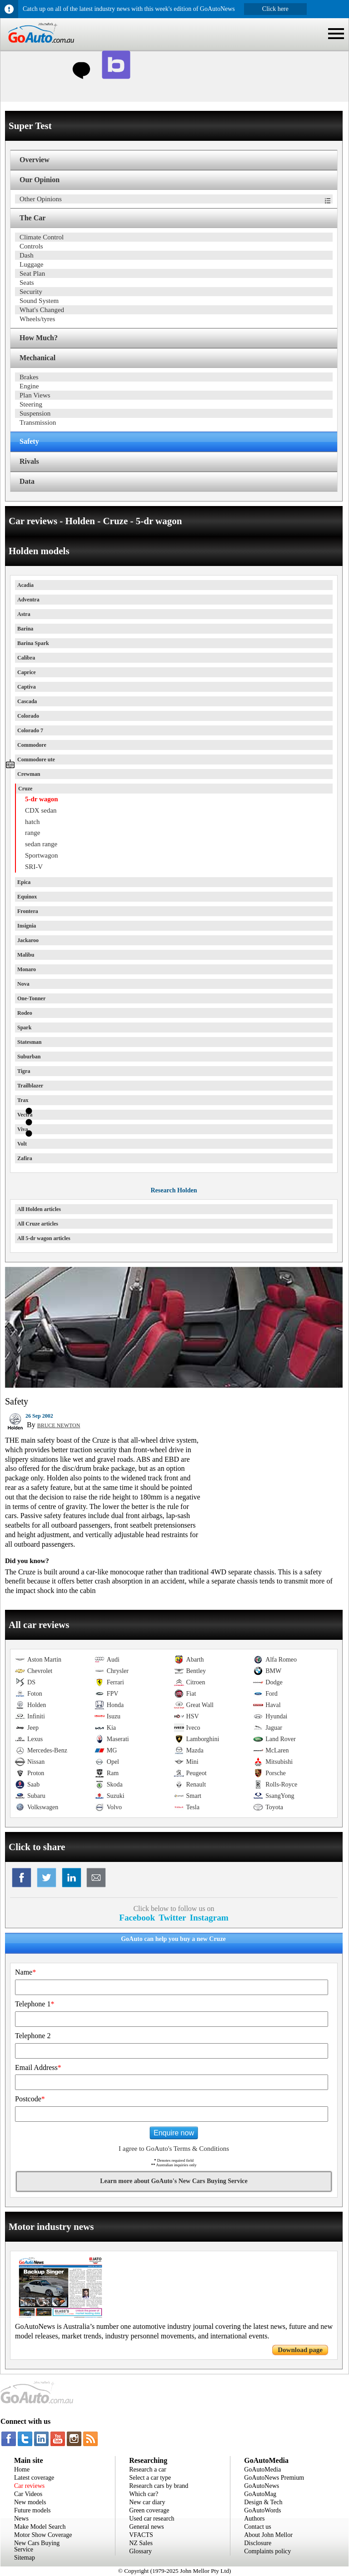  What do you see at coordinates (116, 65) in the screenshot?
I see `bimobject logo` at bounding box center [116, 65].